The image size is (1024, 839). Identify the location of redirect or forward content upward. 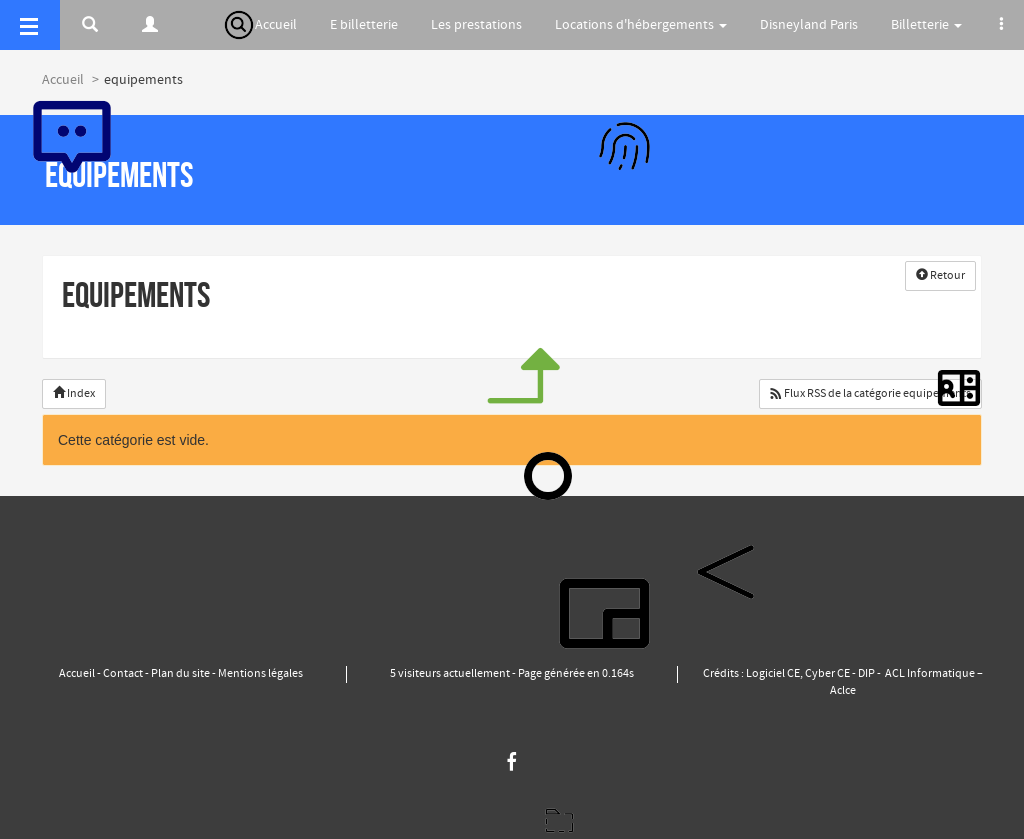
(526, 378).